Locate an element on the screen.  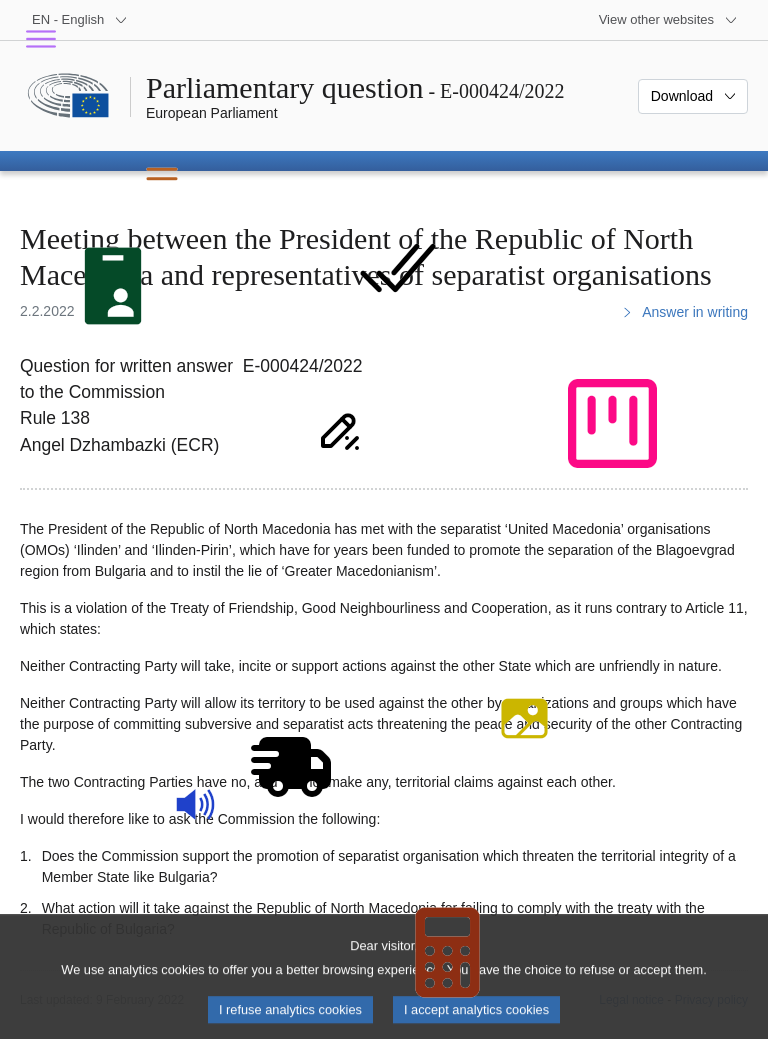
open navigation menu is located at coordinates (41, 39).